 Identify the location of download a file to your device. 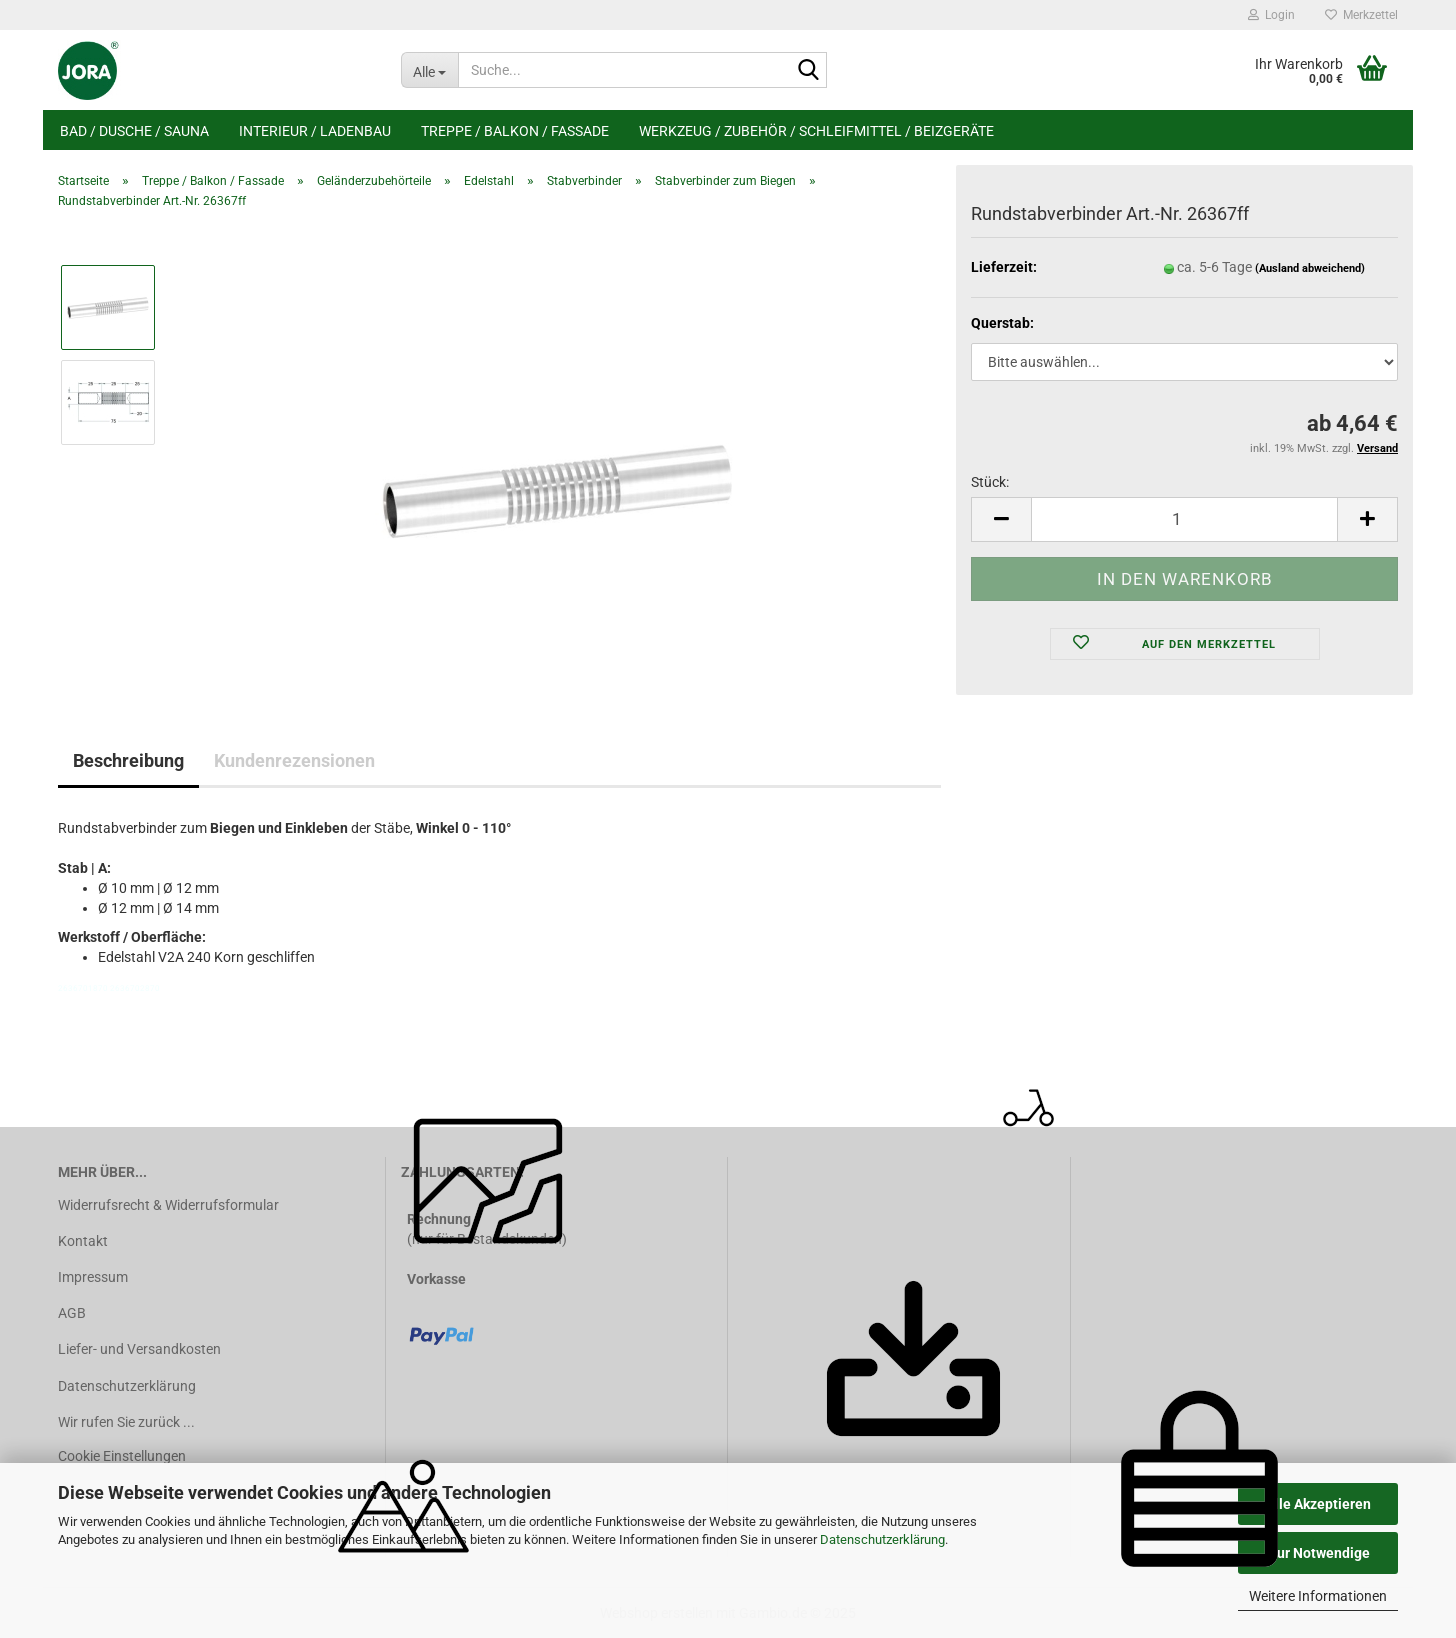
(913, 1367).